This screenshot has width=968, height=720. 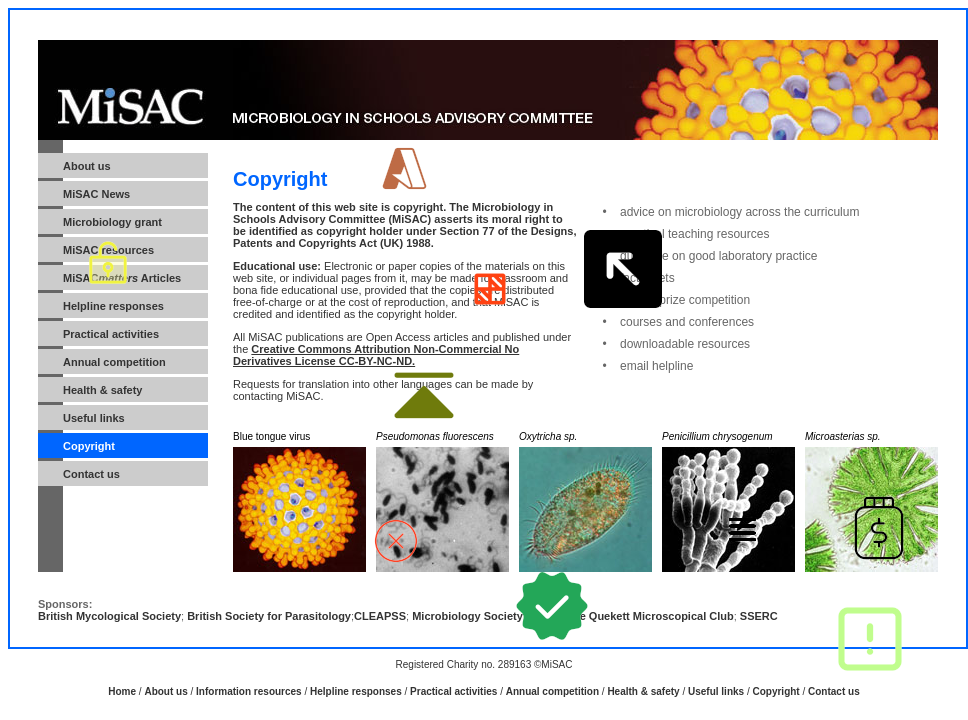 What do you see at coordinates (879, 528) in the screenshot?
I see `send a tip or donation` at bounding box center [879, 528].